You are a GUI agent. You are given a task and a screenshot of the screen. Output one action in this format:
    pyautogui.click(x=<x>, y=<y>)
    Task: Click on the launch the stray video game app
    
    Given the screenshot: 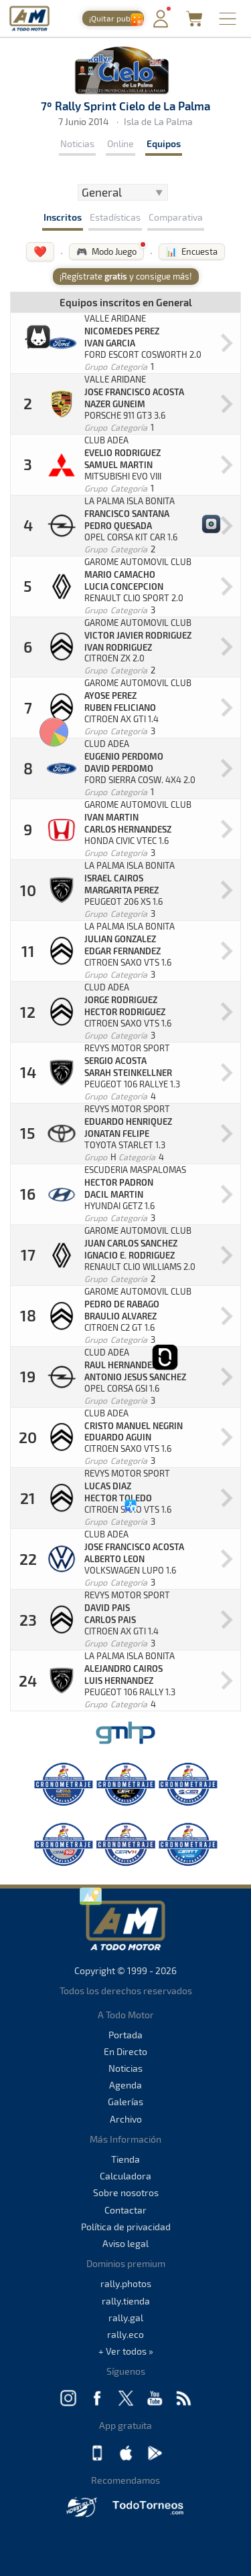 What is the action you would take?
    pyautogui.click(x=38, y=336)
    